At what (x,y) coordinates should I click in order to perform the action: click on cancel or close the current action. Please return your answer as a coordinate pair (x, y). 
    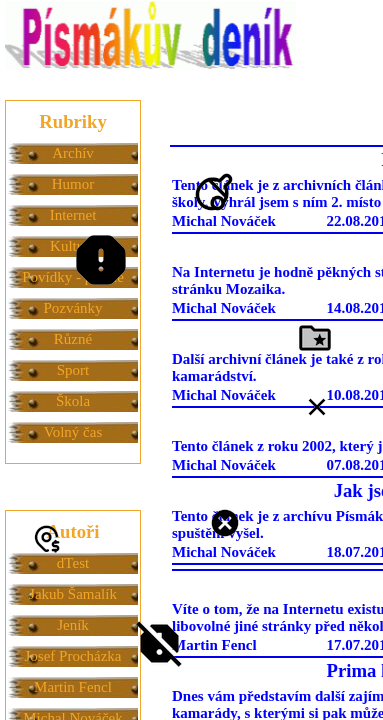
    Looking at the image, I should click on (225, 523).